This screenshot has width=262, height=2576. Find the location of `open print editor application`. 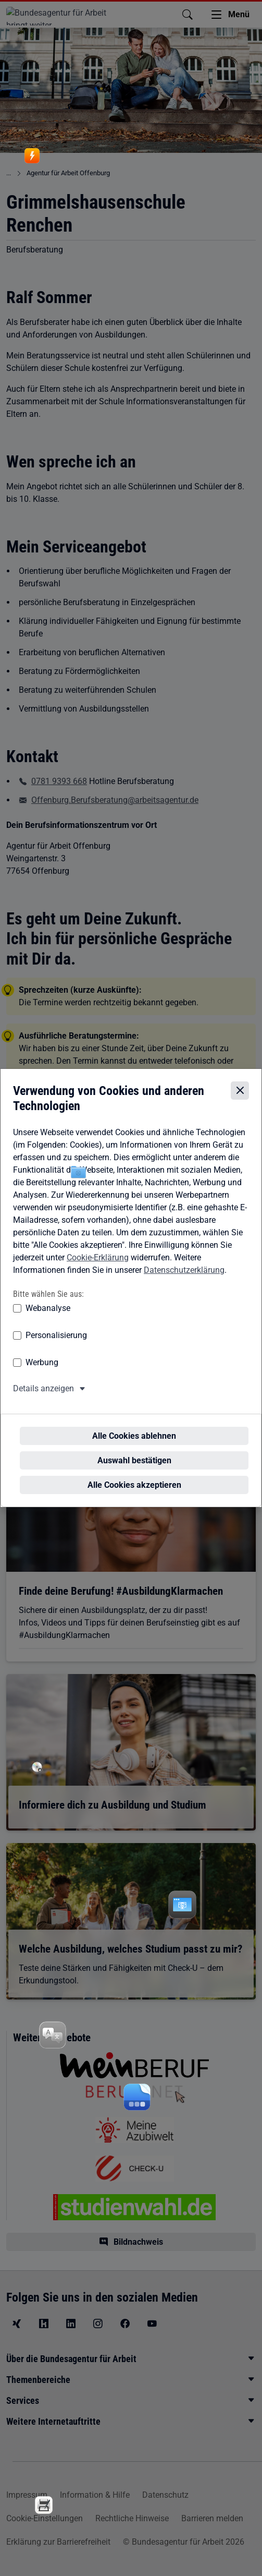

open print editor application is located at coordinates (44, 2505).